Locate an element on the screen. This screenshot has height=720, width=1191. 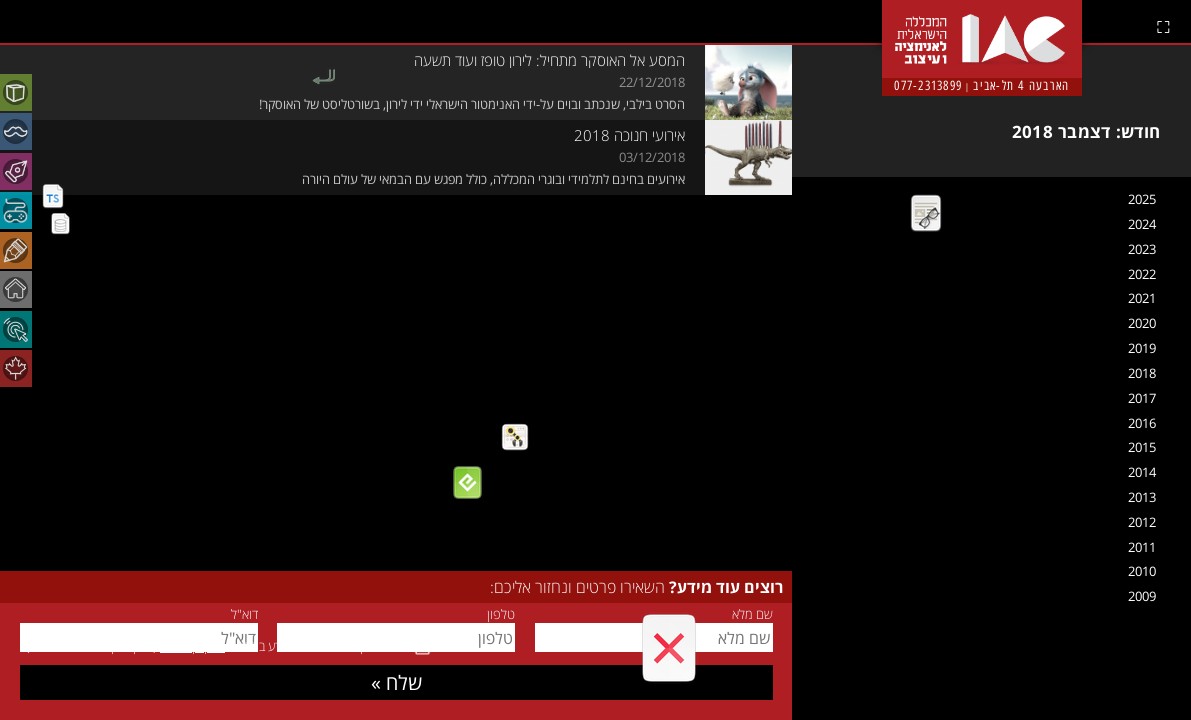
indicates a broken or invalid symbolic link is located at coordinates (669, 648).